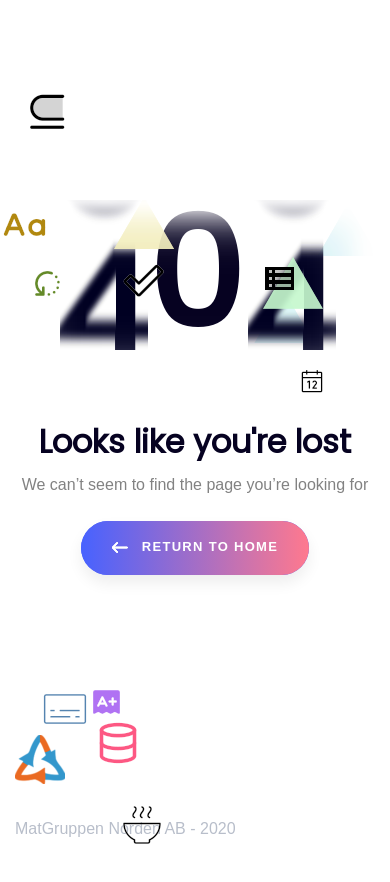  I want to click on switch to list view, so click(280, 278).